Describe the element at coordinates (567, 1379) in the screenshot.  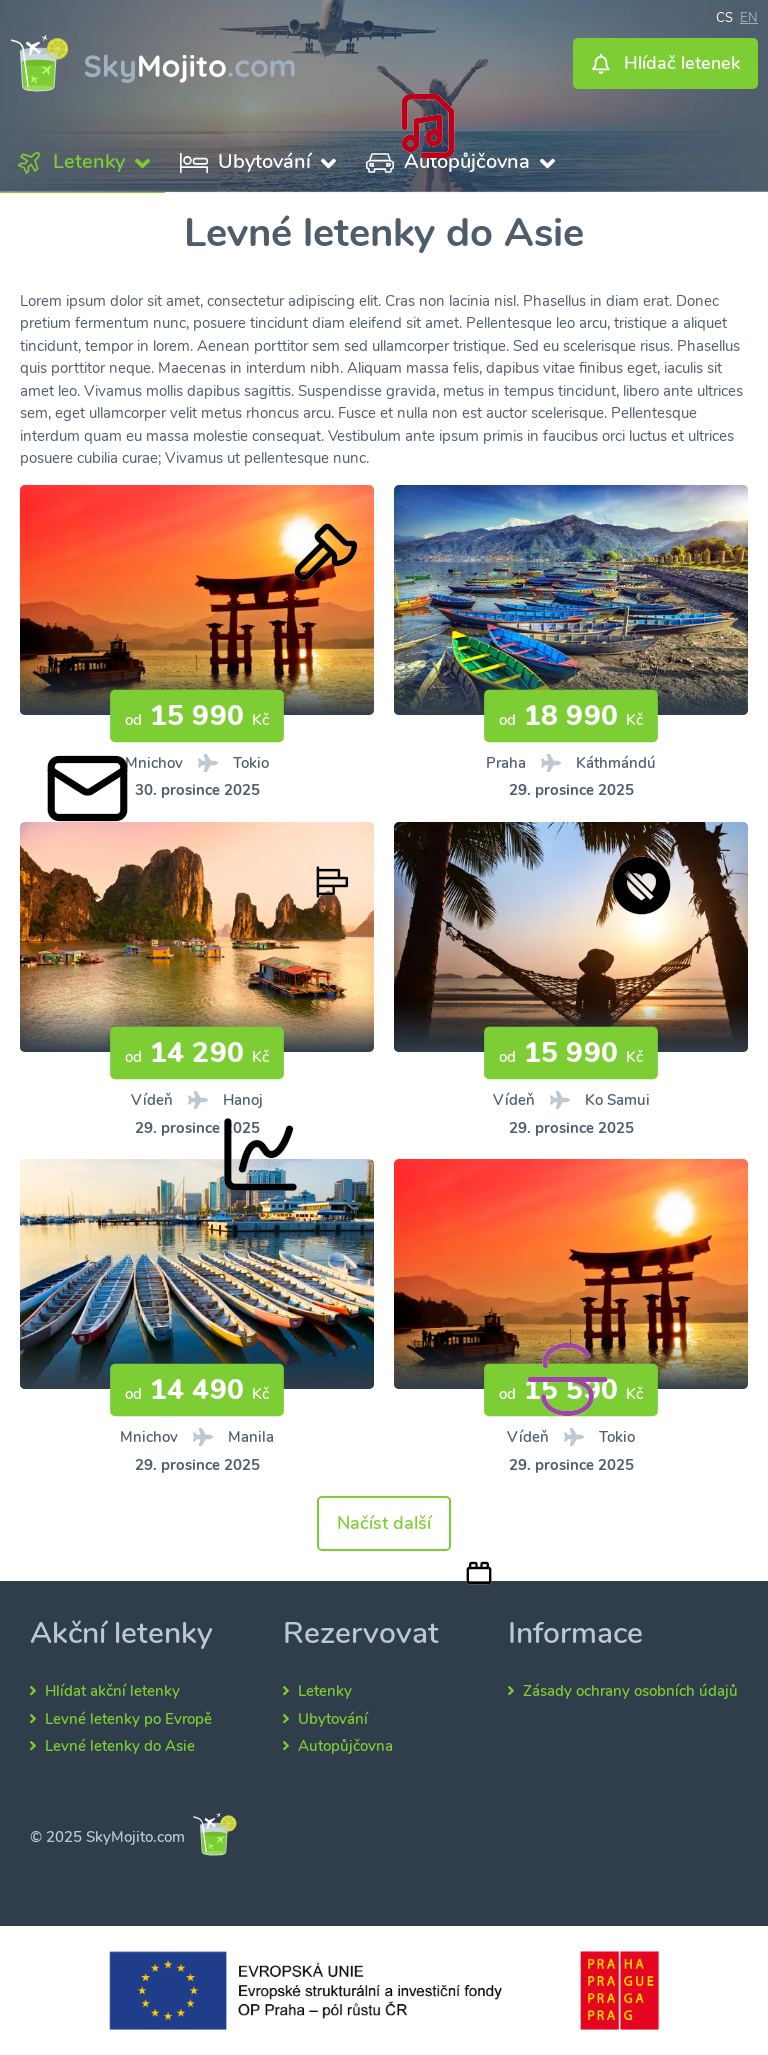
I see `apply strikethrough formatting to selected text` at that location.